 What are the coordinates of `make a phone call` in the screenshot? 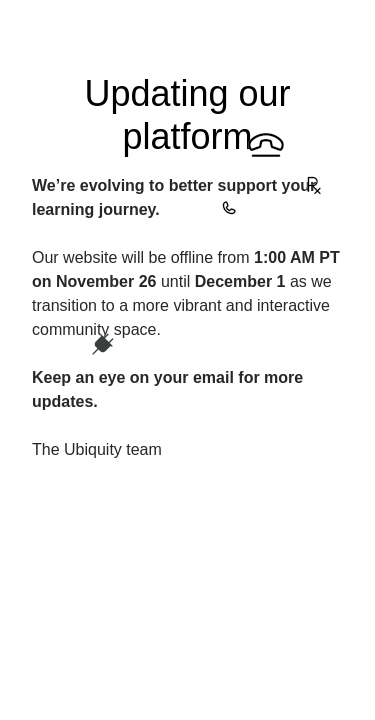 It's located at (229, 208).